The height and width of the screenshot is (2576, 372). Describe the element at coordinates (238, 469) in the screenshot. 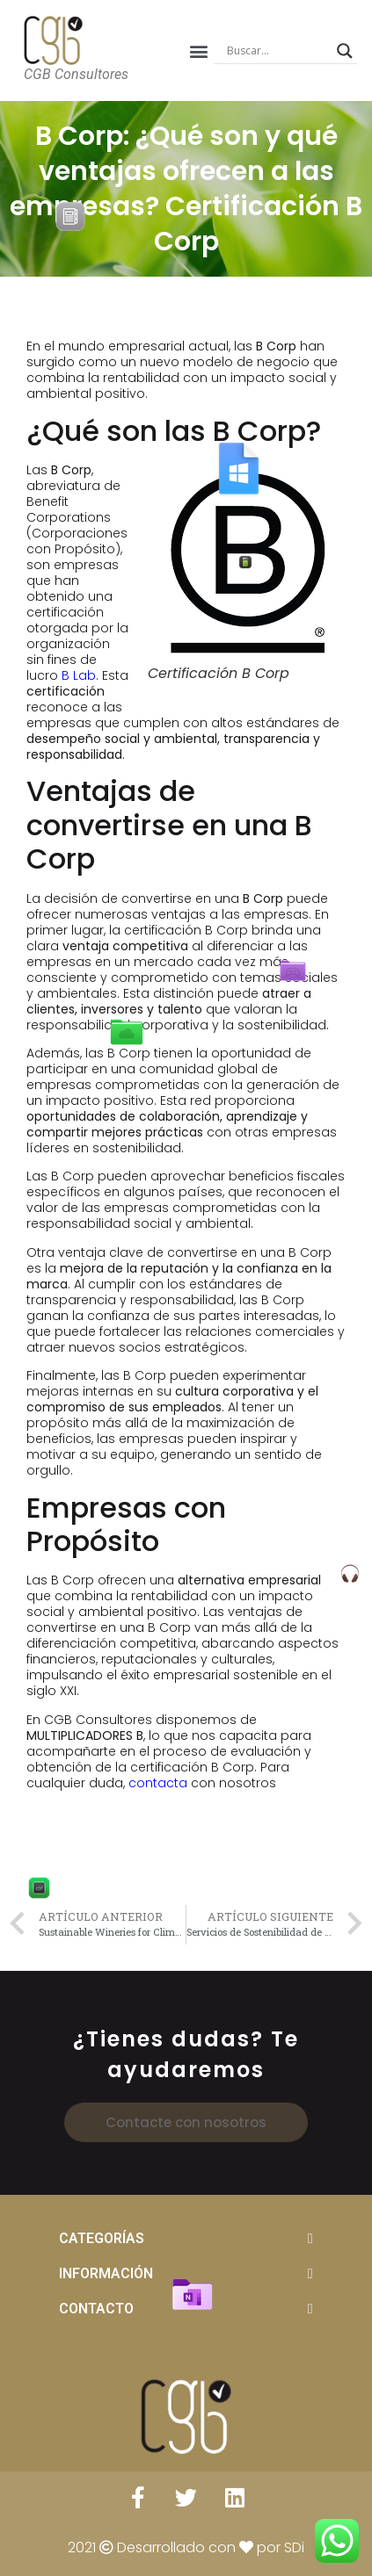

I see `a windows executable file (.exe)` at that location.